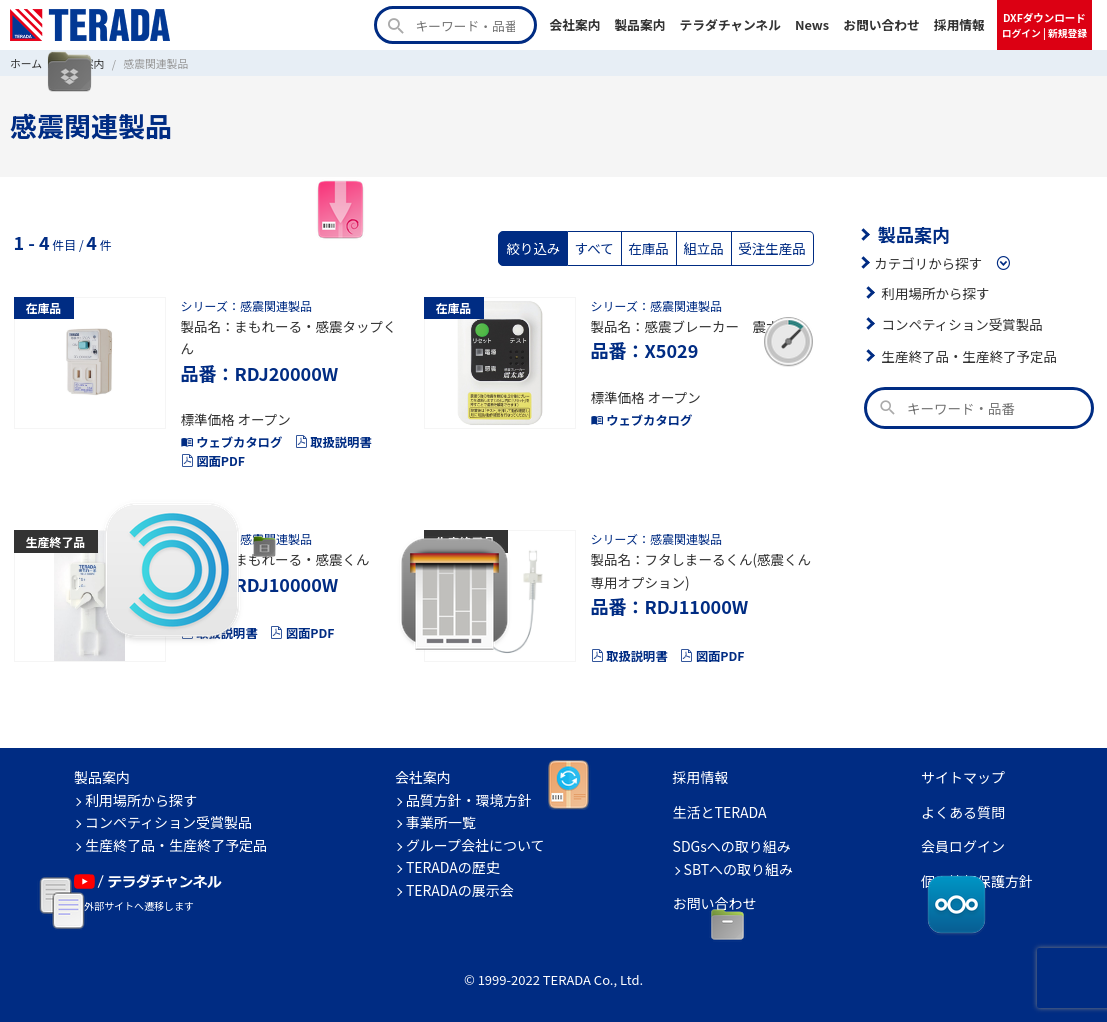 The height and width of the screenshot is (1022, 1107). I want to click on system package upgrade available, so click(568, 784).